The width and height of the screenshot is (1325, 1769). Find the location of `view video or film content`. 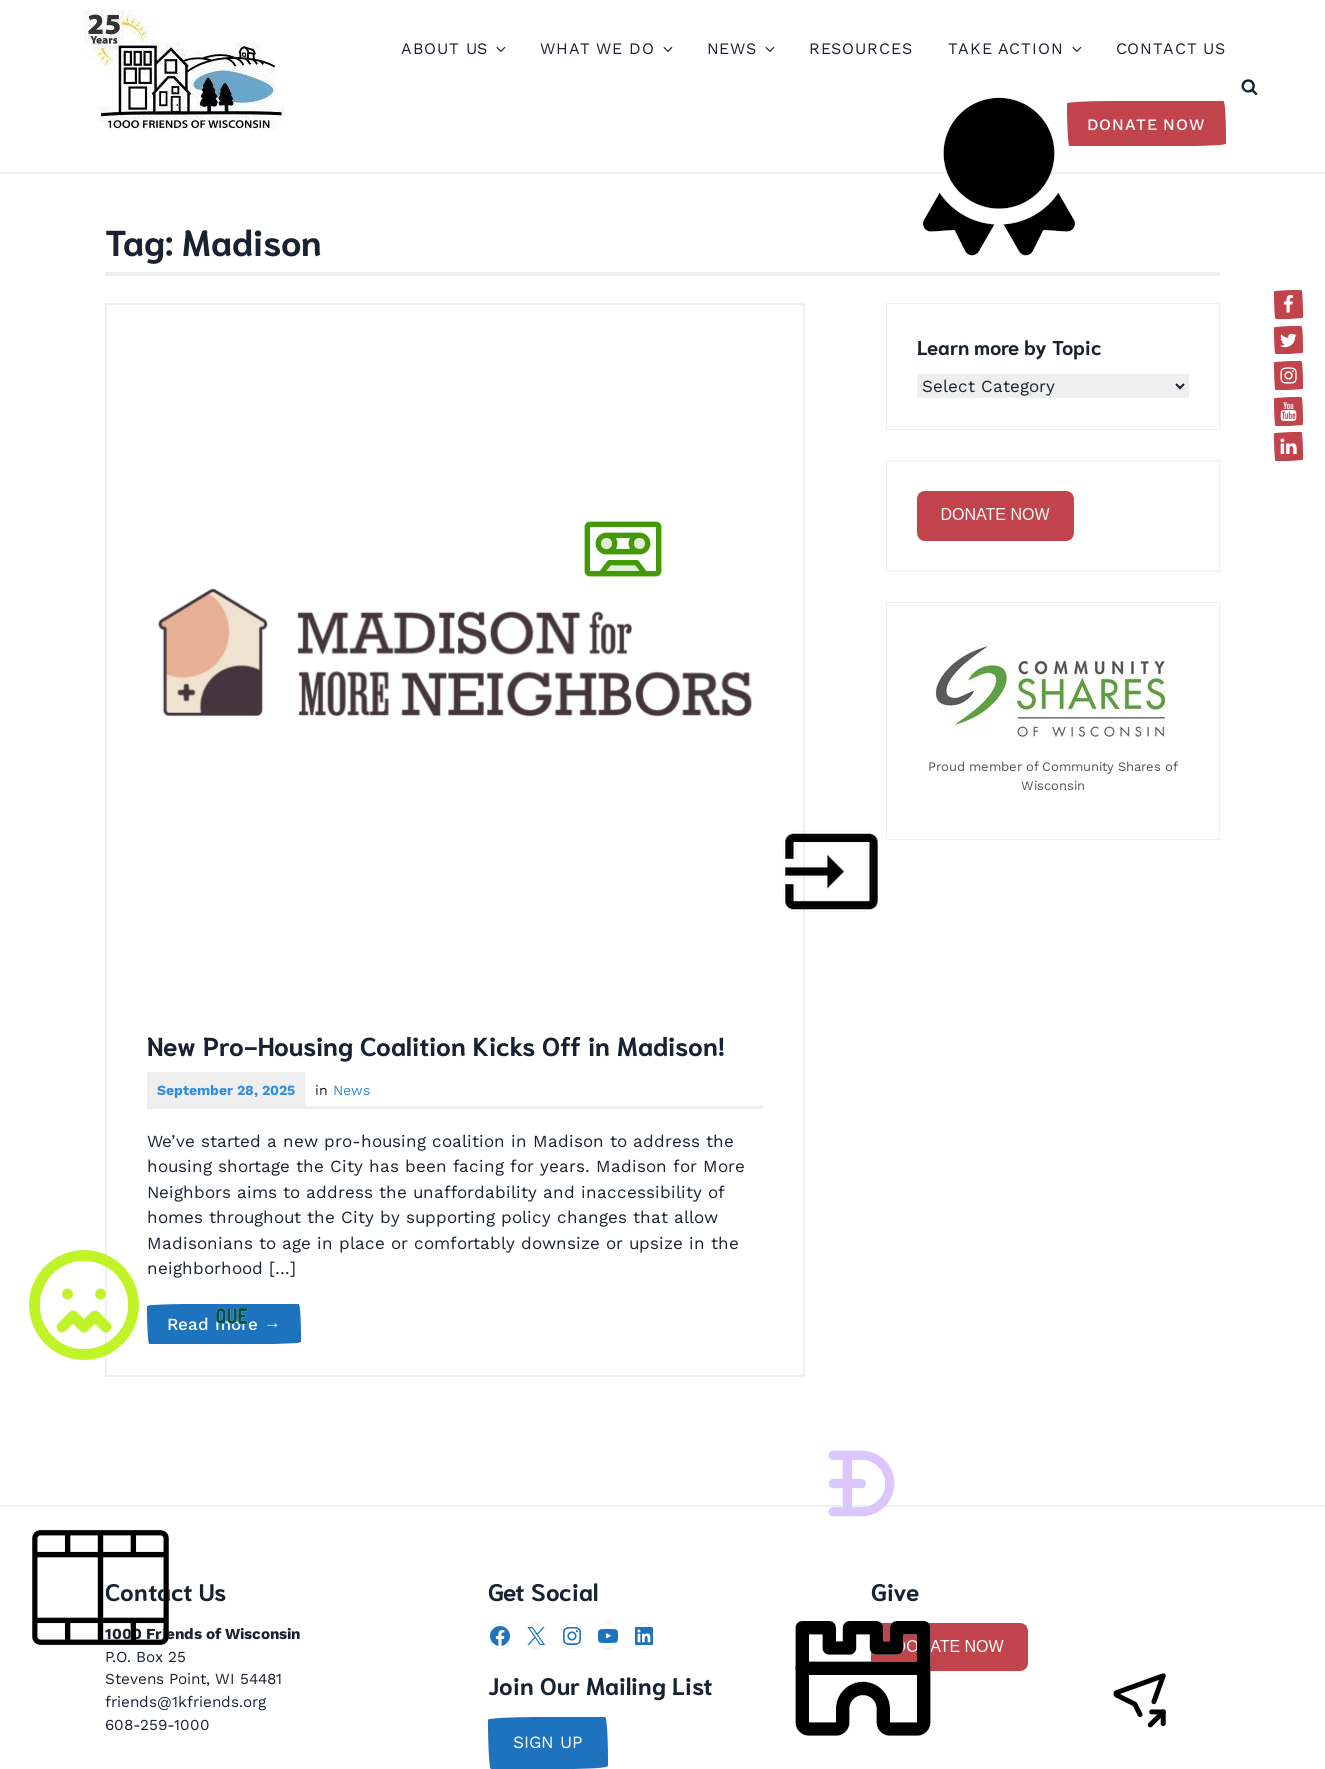

view video or film content is located at coordinates (100, 1587).